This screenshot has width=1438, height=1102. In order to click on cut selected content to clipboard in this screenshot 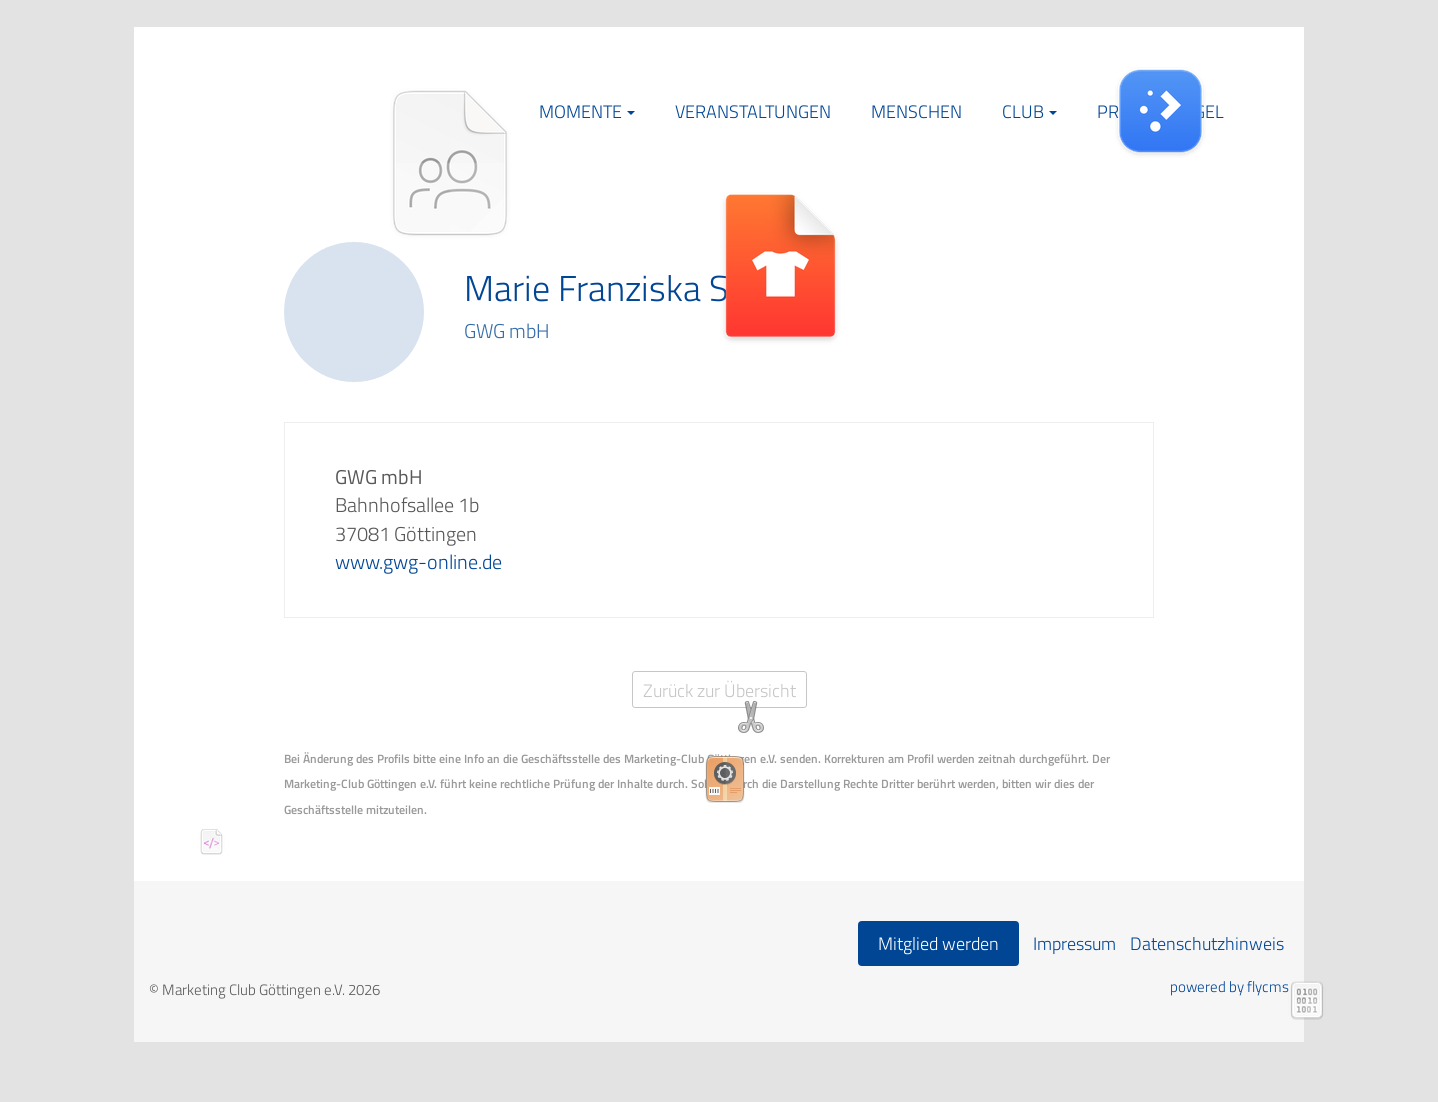, I will do `click(751, 717)`.